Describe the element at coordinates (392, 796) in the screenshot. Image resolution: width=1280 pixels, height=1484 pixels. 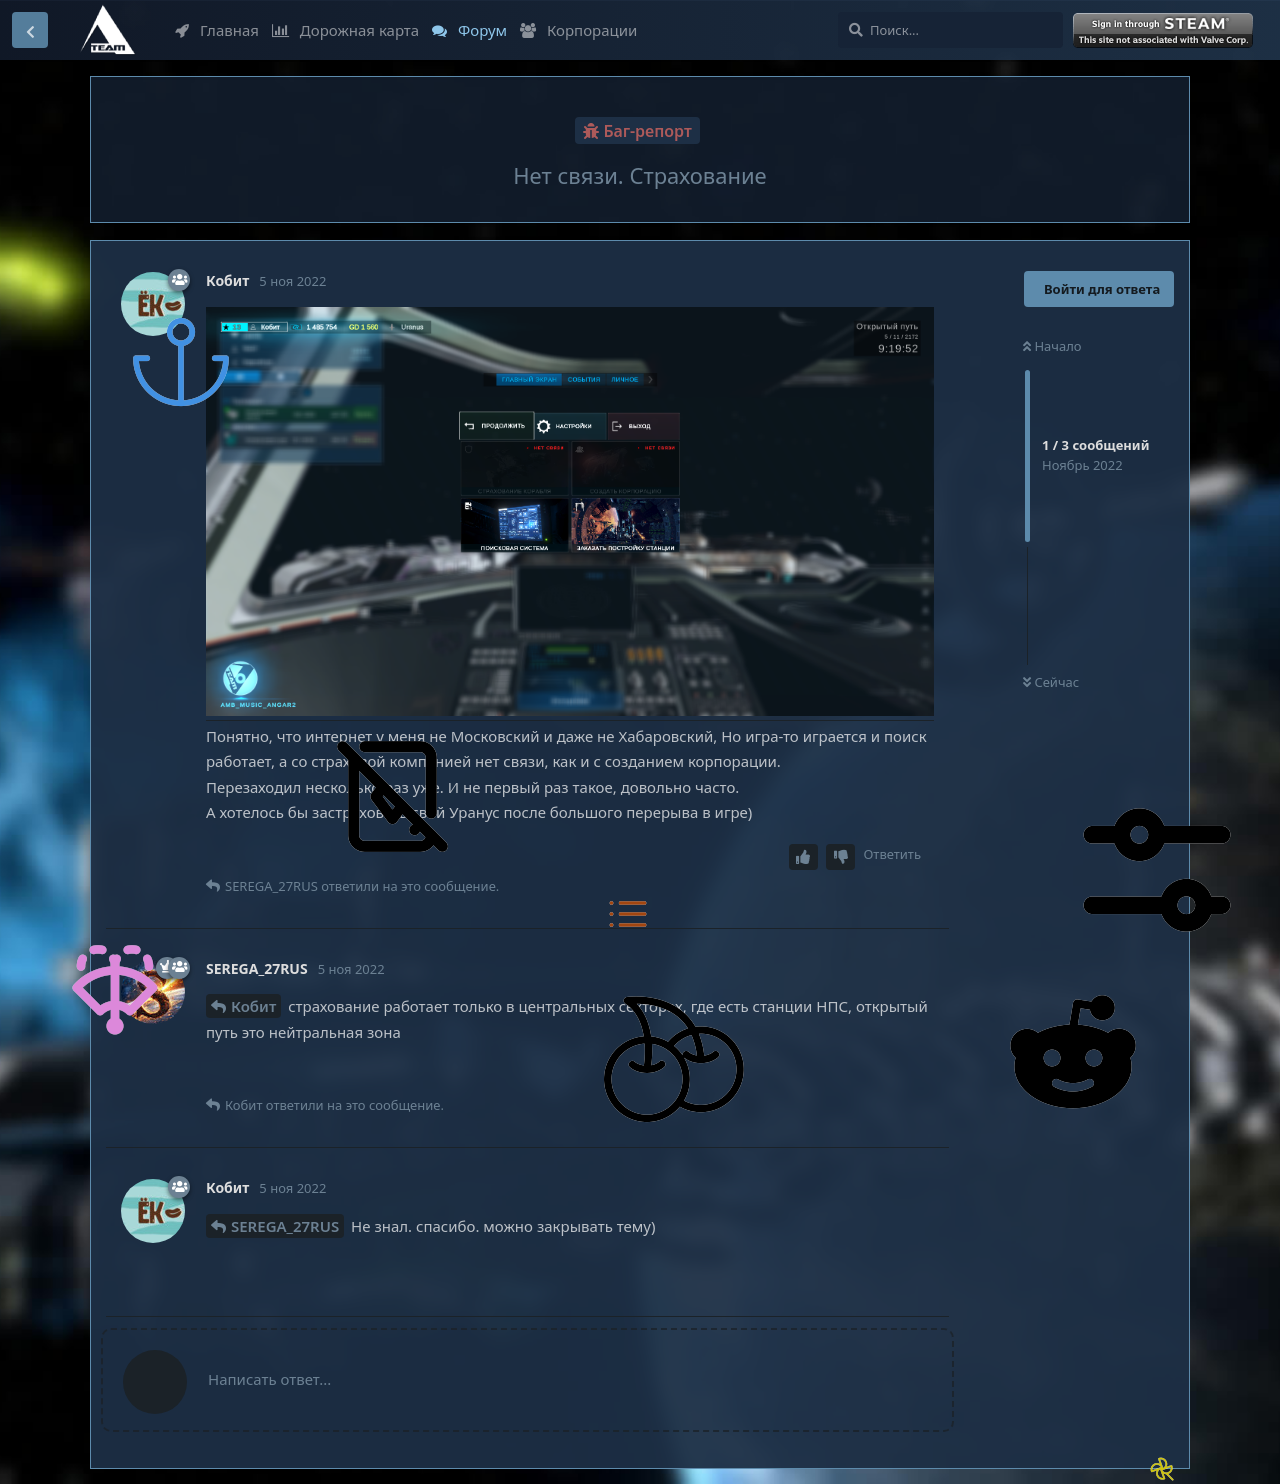
I see `playing cards disabled or unavailable` at that location.